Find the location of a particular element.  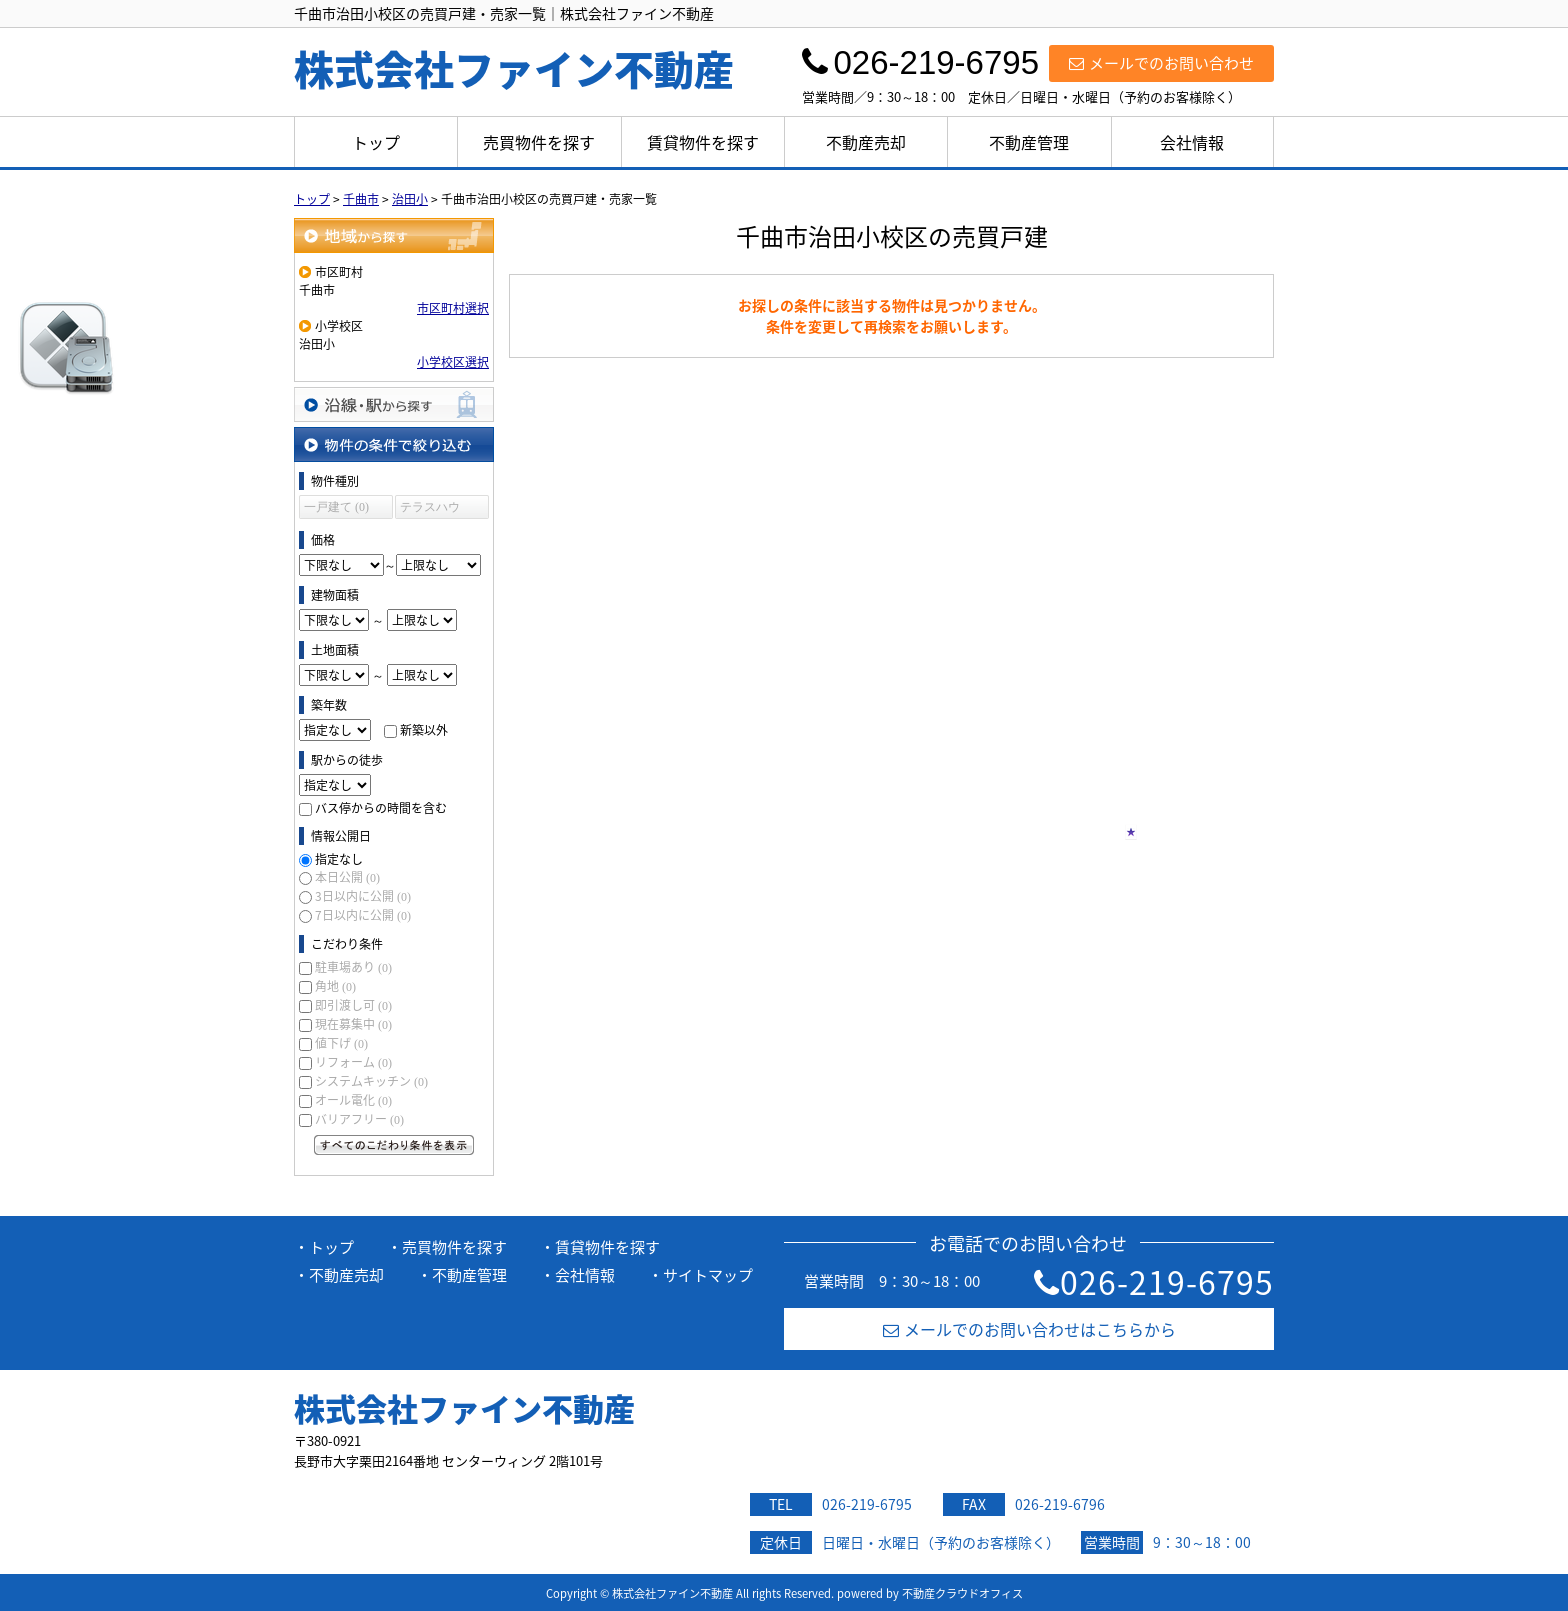

launch boot camp assistant to install windows on your mac is located at coordinates (63, 345).